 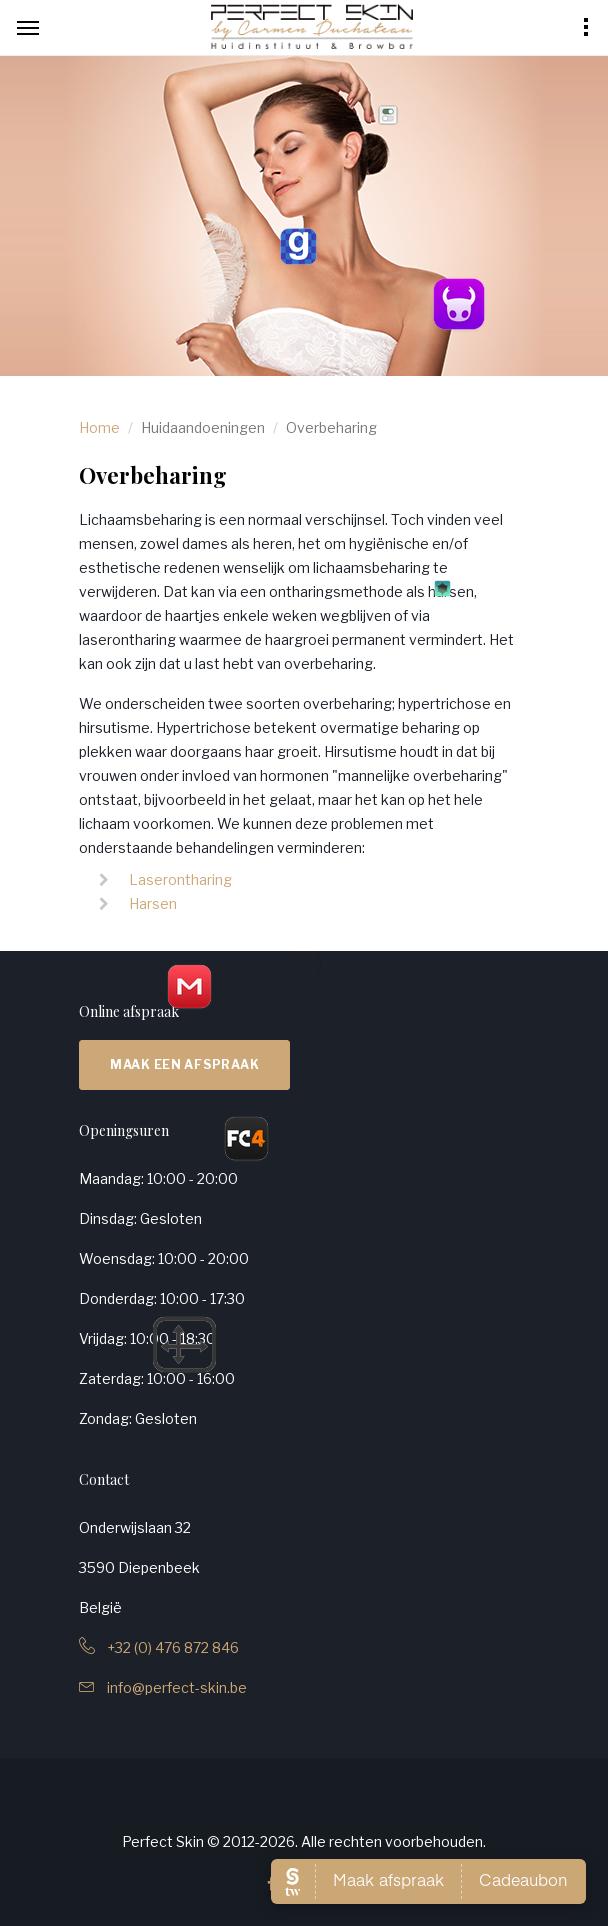 I want to click on open gnome tweaks settings, so click(x=388, y=115).